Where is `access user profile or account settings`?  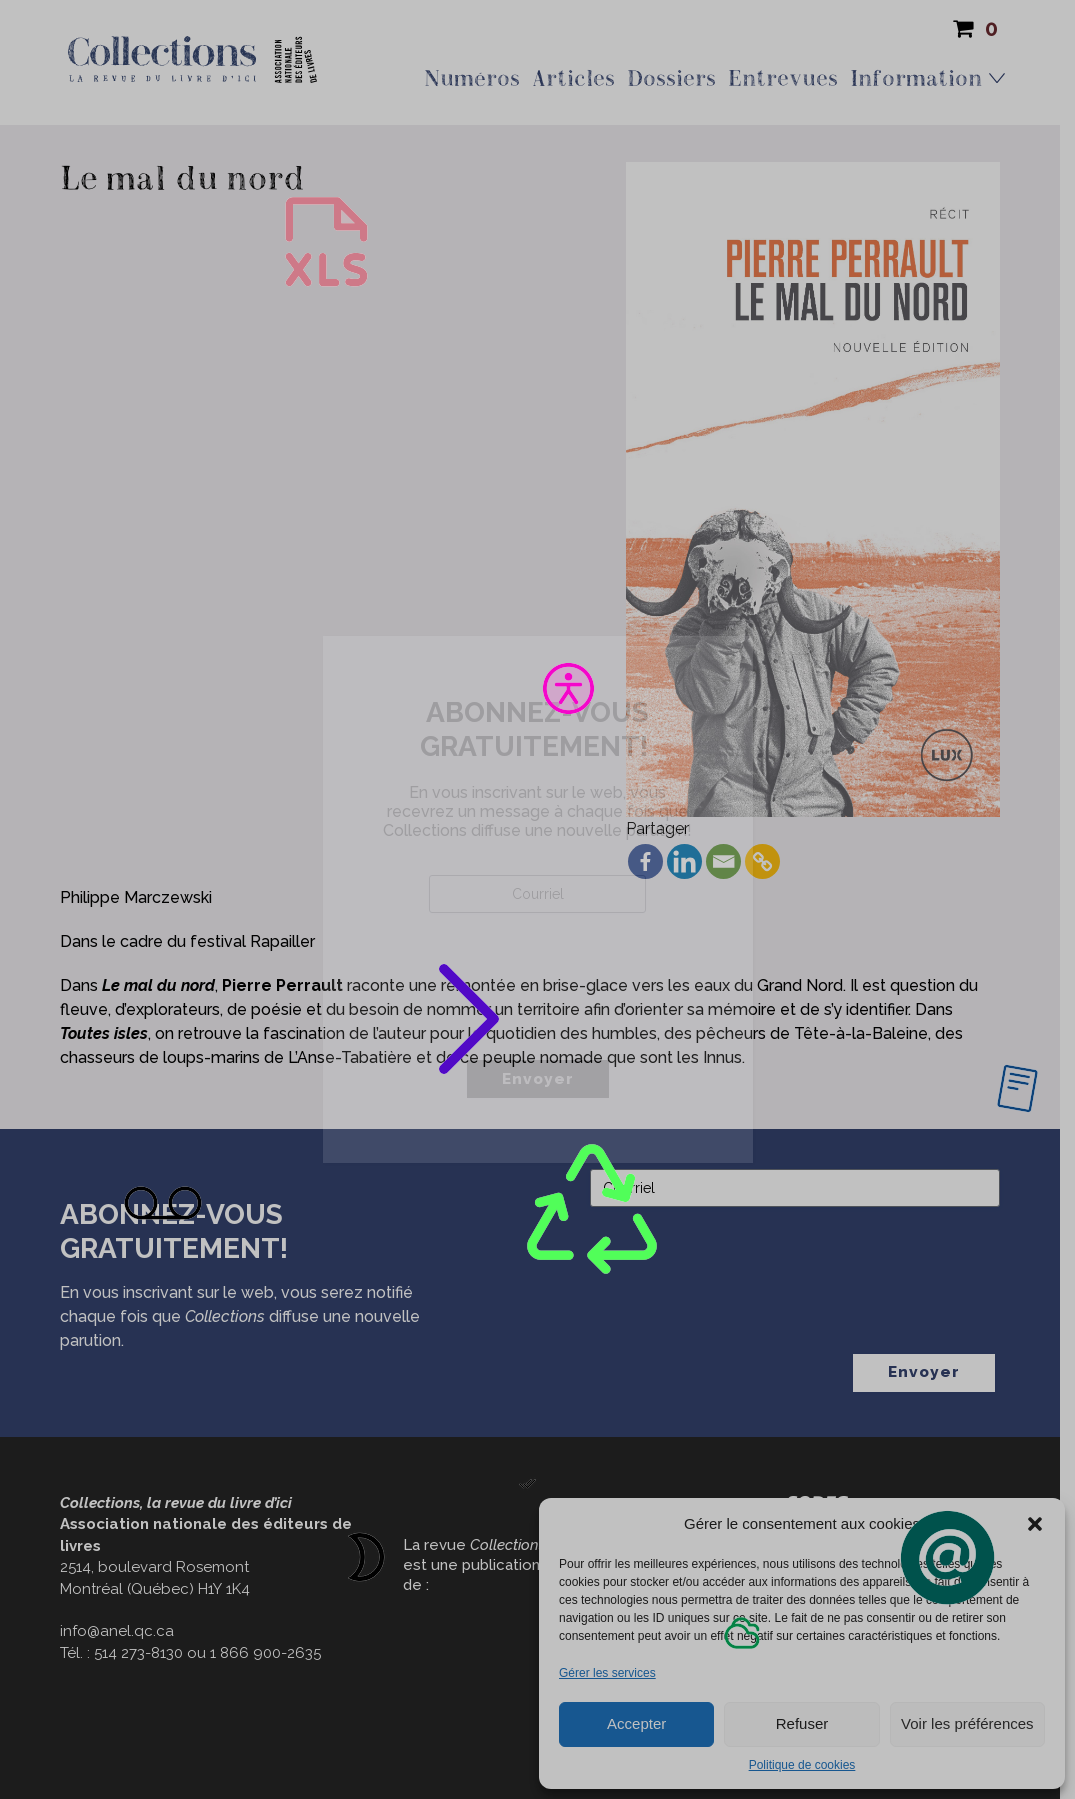 access user profile or account settings is located at coordinates (568, 688).